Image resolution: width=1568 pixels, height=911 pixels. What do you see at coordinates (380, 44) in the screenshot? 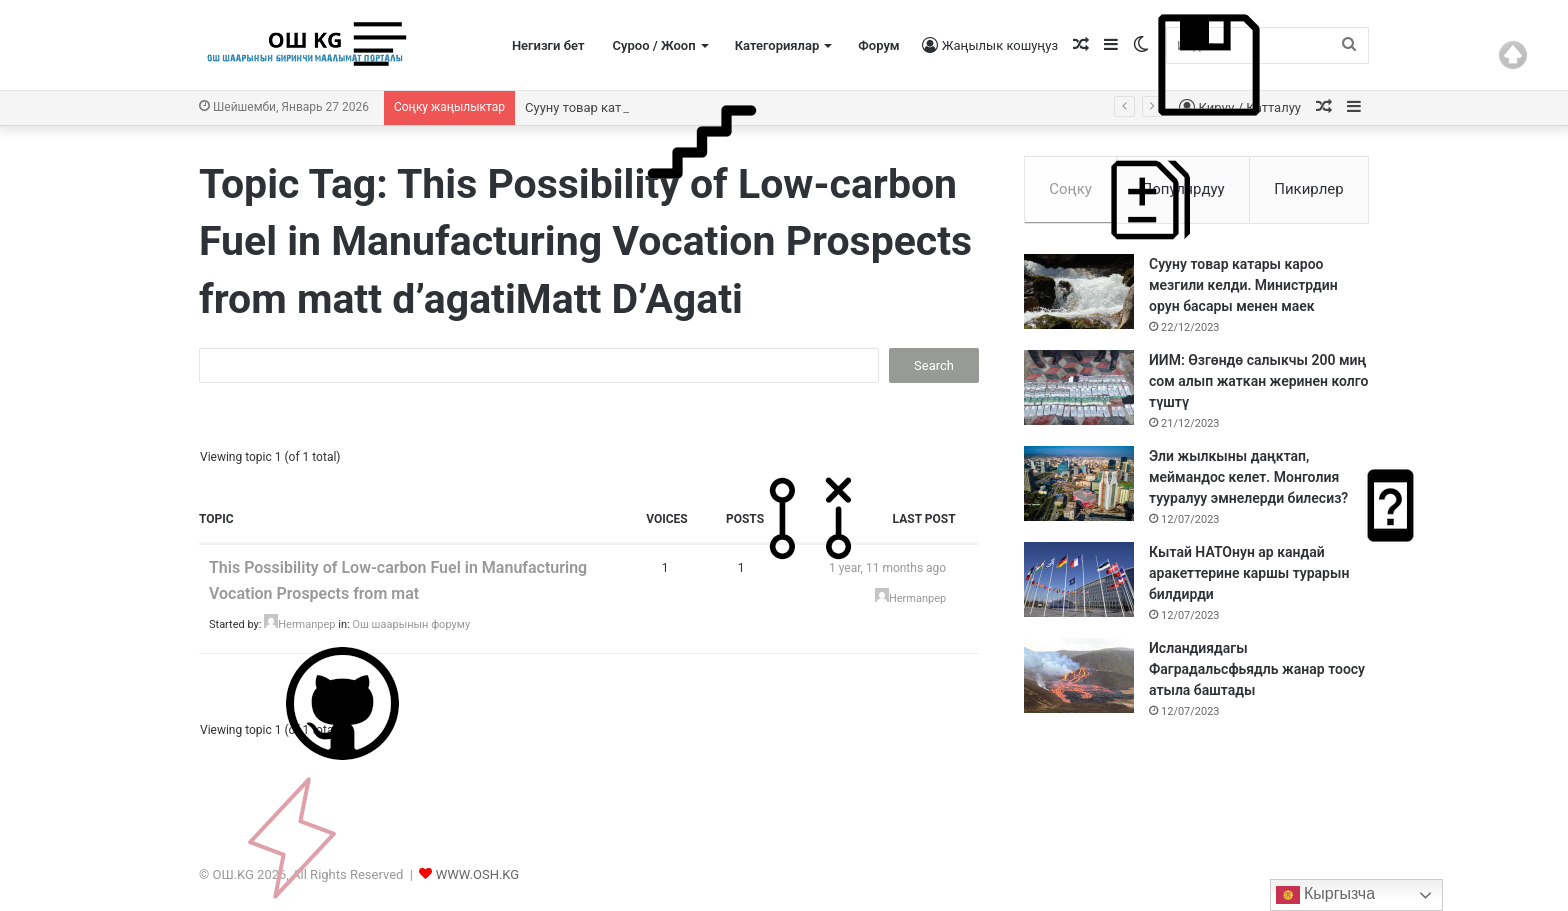
I see `view items in a flat list format` at bounding box center [380, 44].